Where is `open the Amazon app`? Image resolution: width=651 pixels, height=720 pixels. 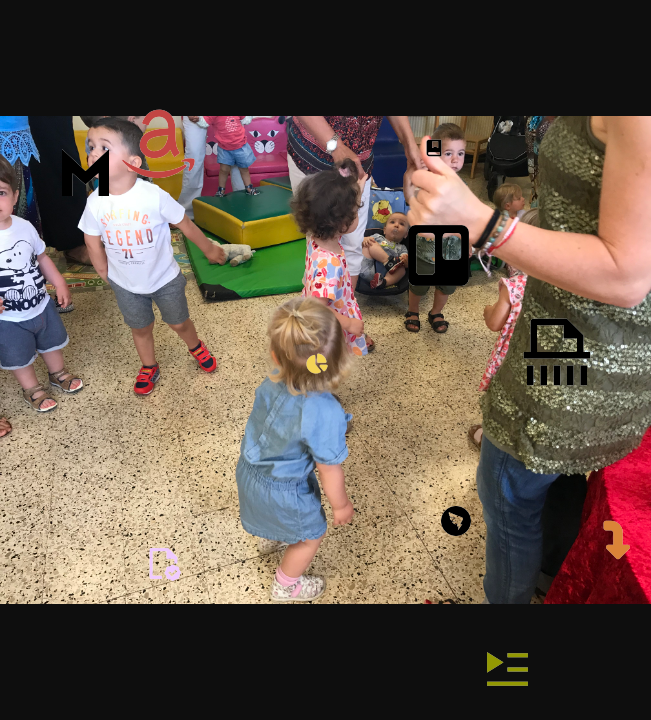
open the Amazon app is located at coordinates (157, 140).